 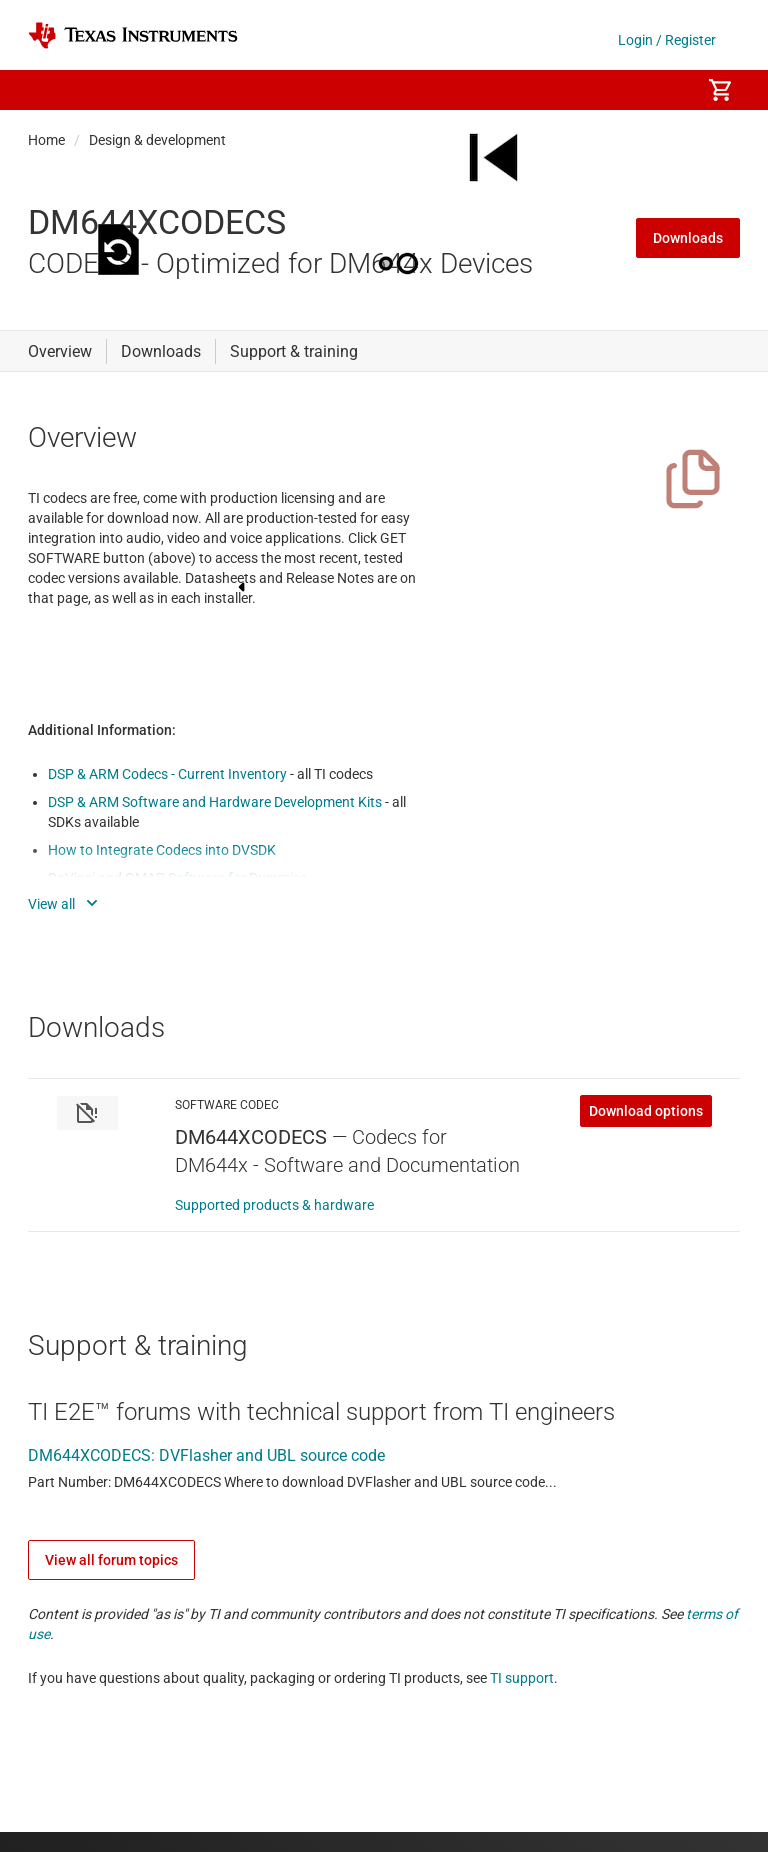 What do you see at coordinates (493, 157) in the screenshot?
I see `skip to previous track` at bounding box center [493, 157].